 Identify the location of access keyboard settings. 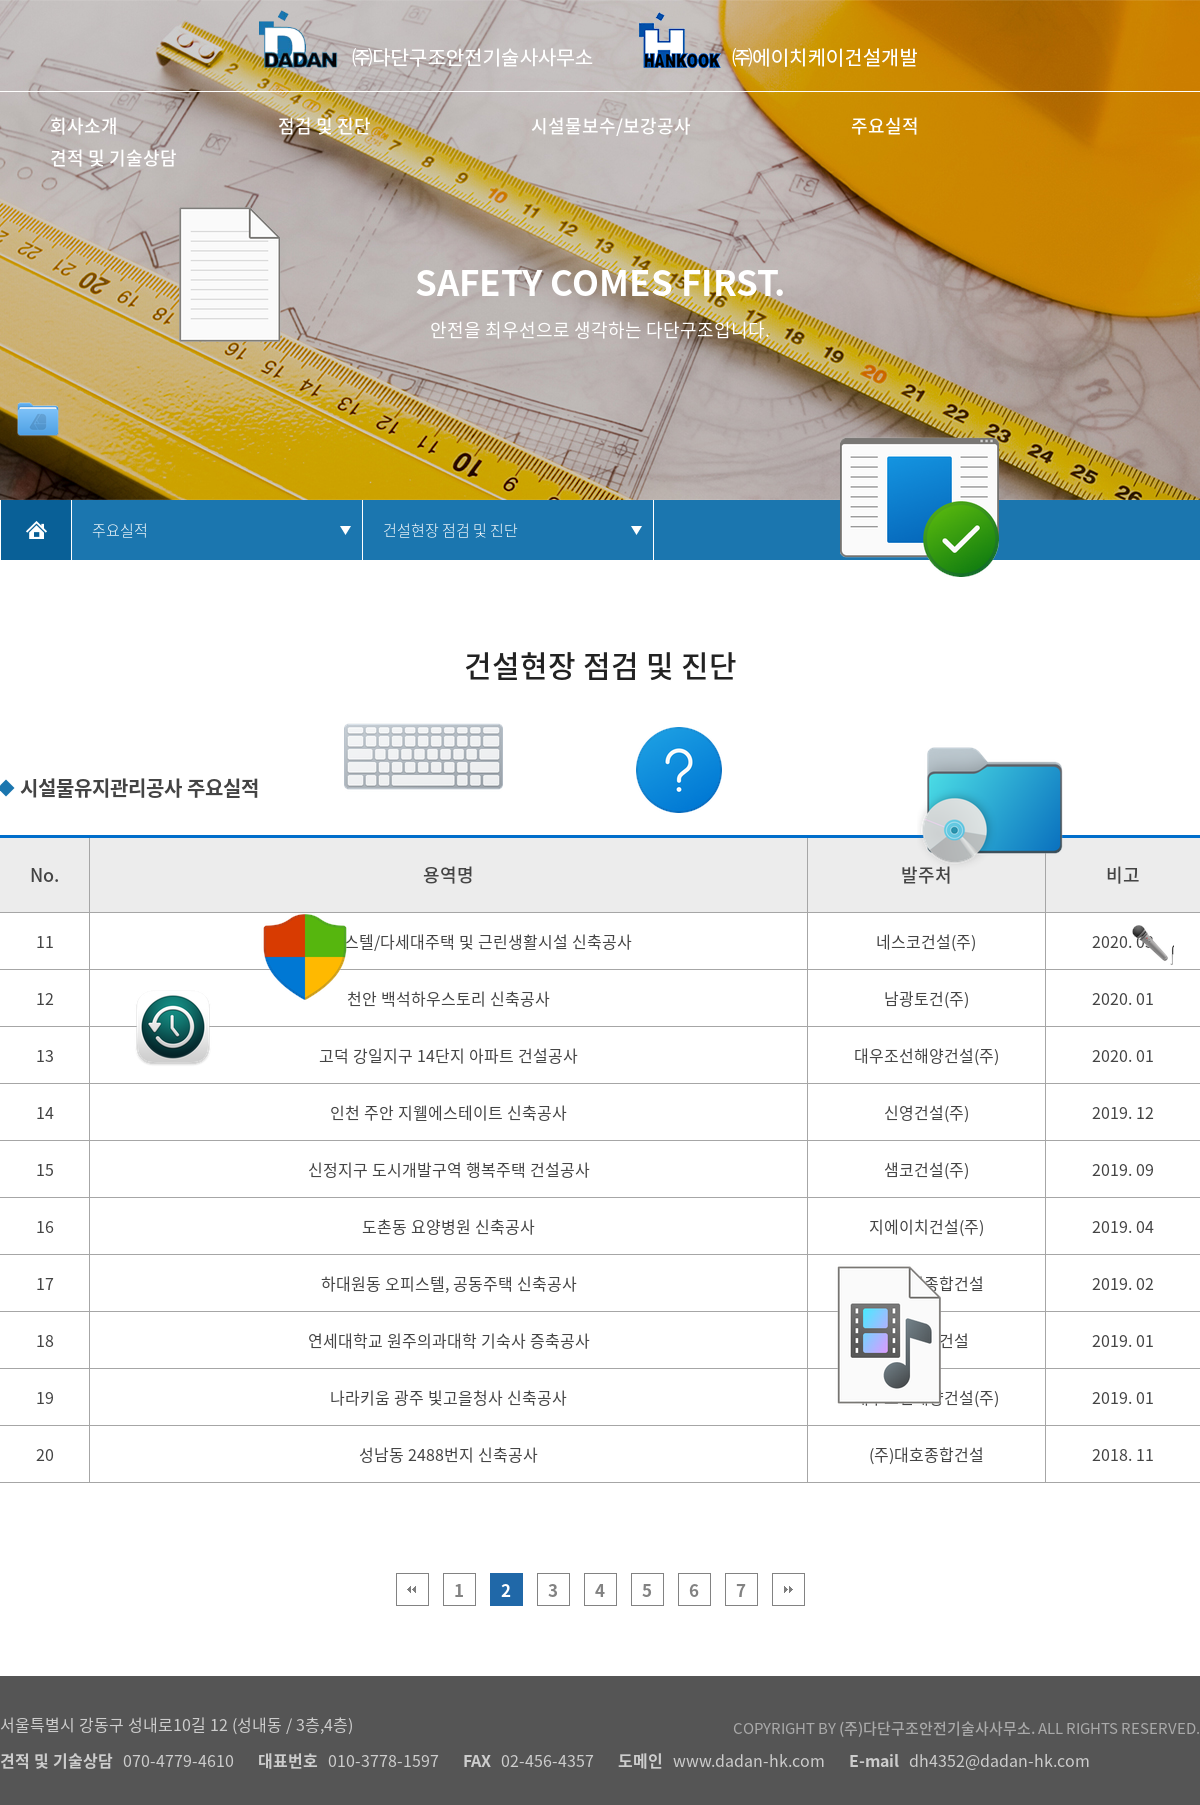
(423, 756).